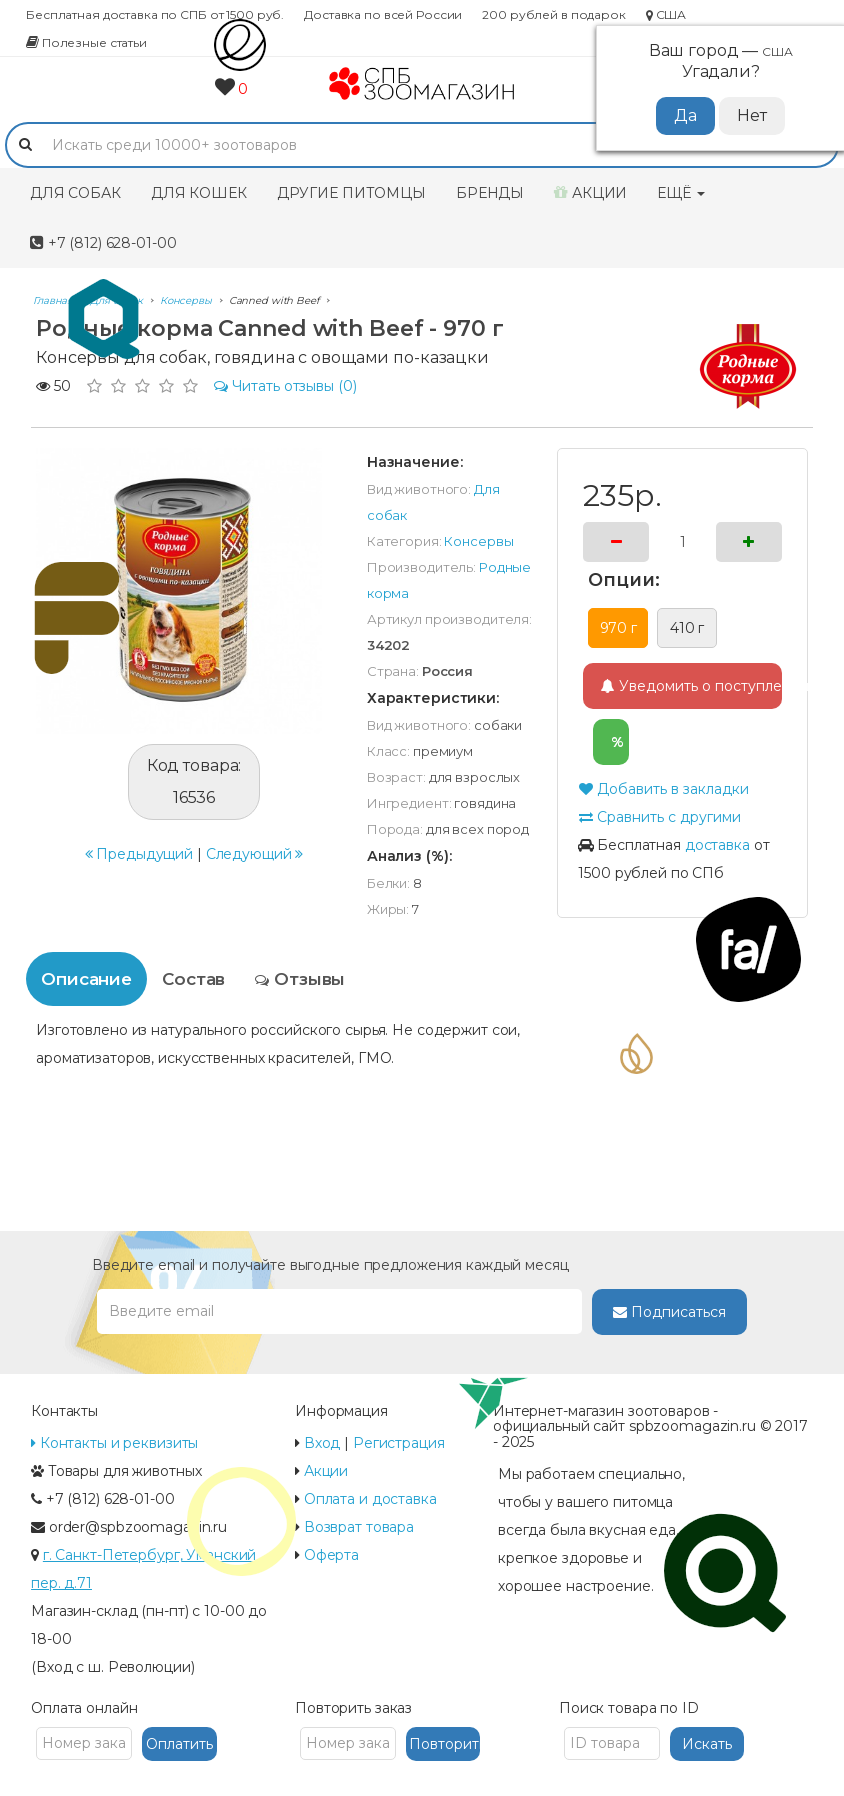 This screenshot has height=1796, width=844. I want to click on access Firebase console or services, so click(636, 1053).